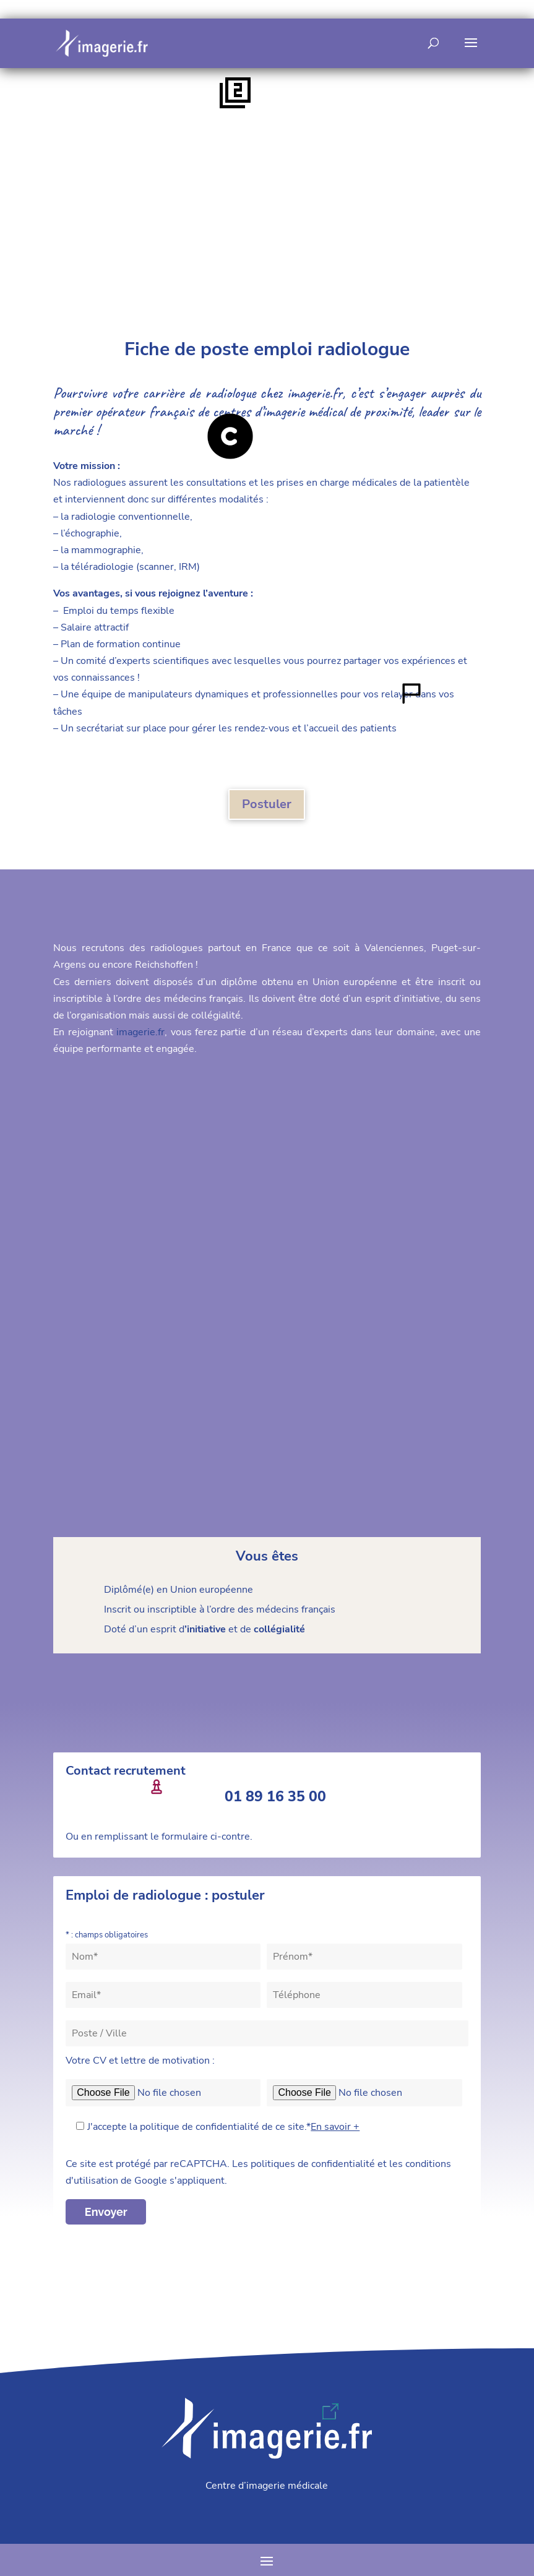 This screenshot has width=534, height=2576. What do you see at coordinates (411, 692) in the screenshot?
I see `flag an item for review` at bounding box center [411, 692].